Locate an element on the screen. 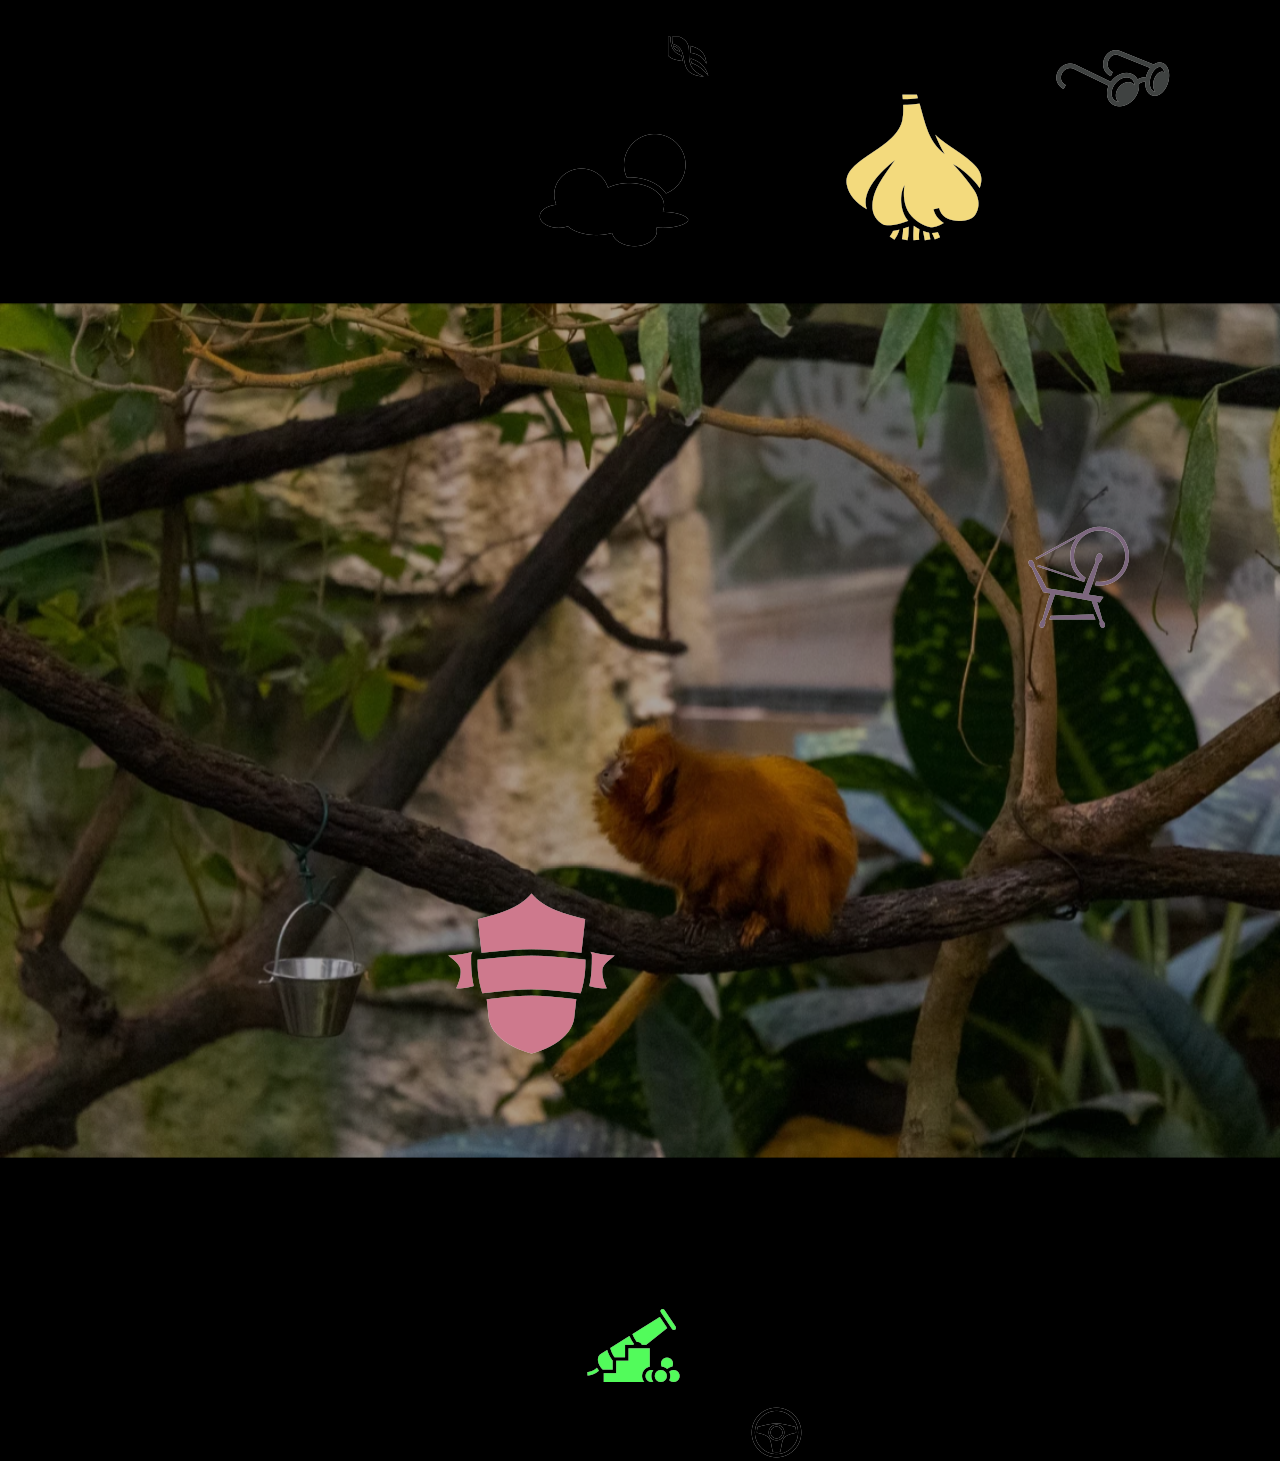  activate tentacle attack ability is located at coordinates (688, 56).